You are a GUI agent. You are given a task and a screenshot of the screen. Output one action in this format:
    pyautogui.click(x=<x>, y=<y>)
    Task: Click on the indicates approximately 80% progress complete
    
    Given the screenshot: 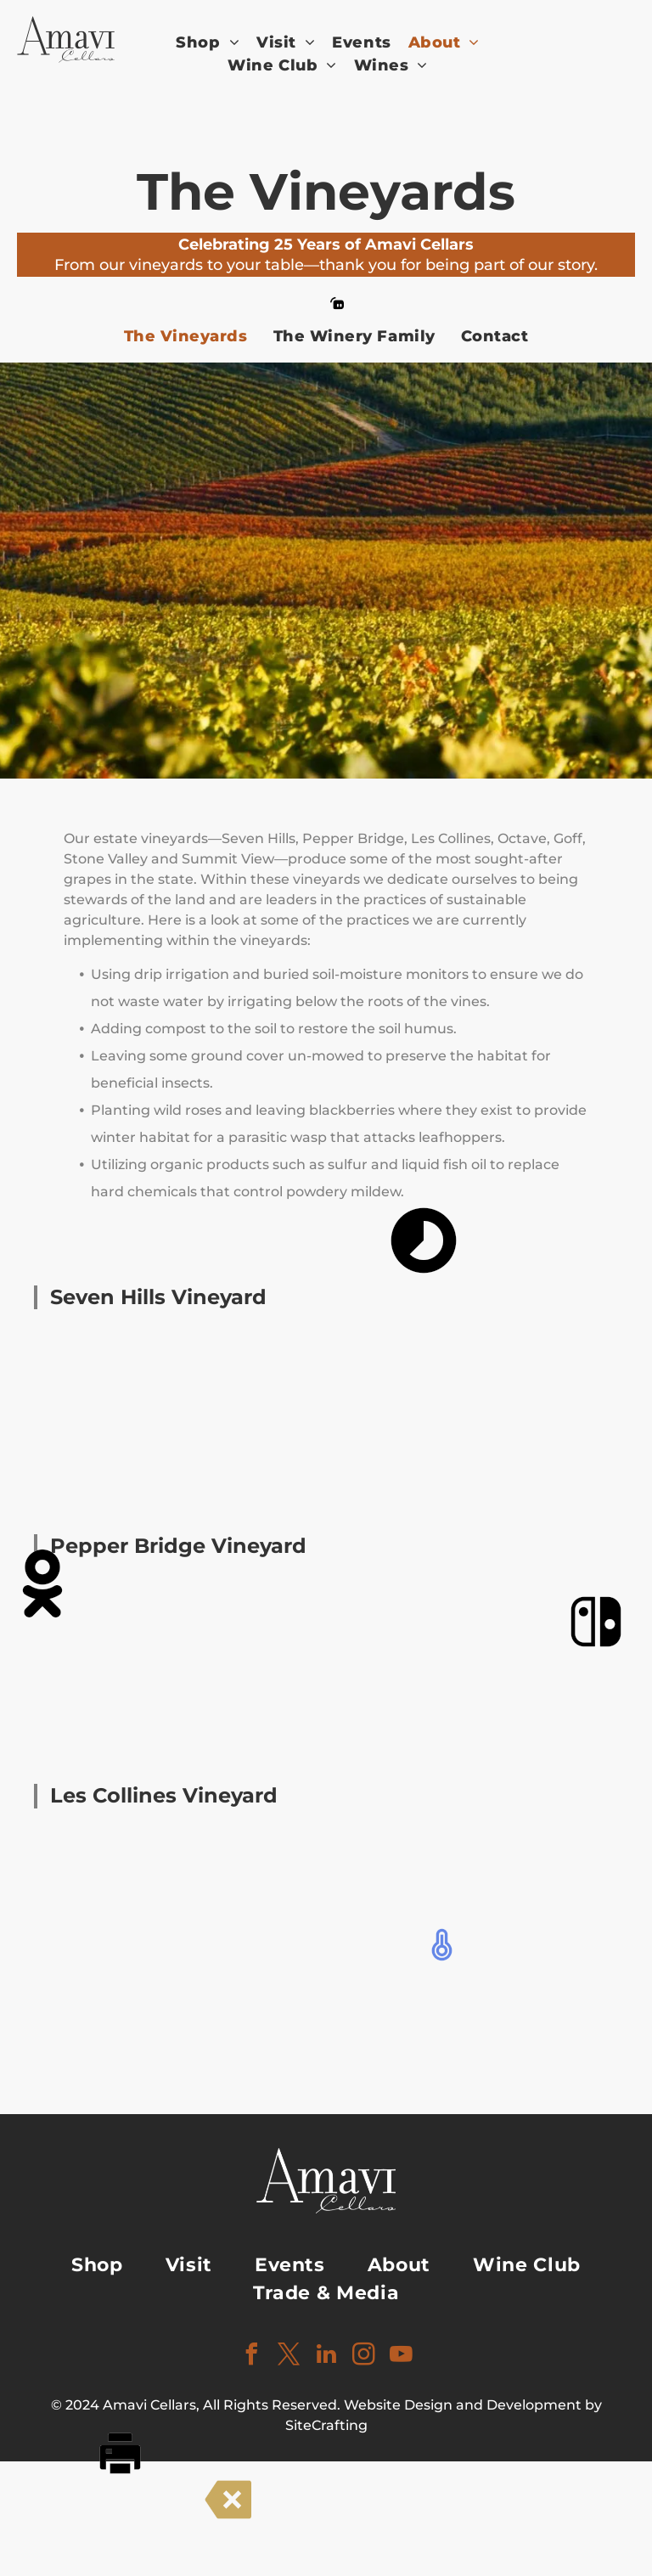 What is the action you would take?
    pyautogui.click(x=424, y=1240)
    